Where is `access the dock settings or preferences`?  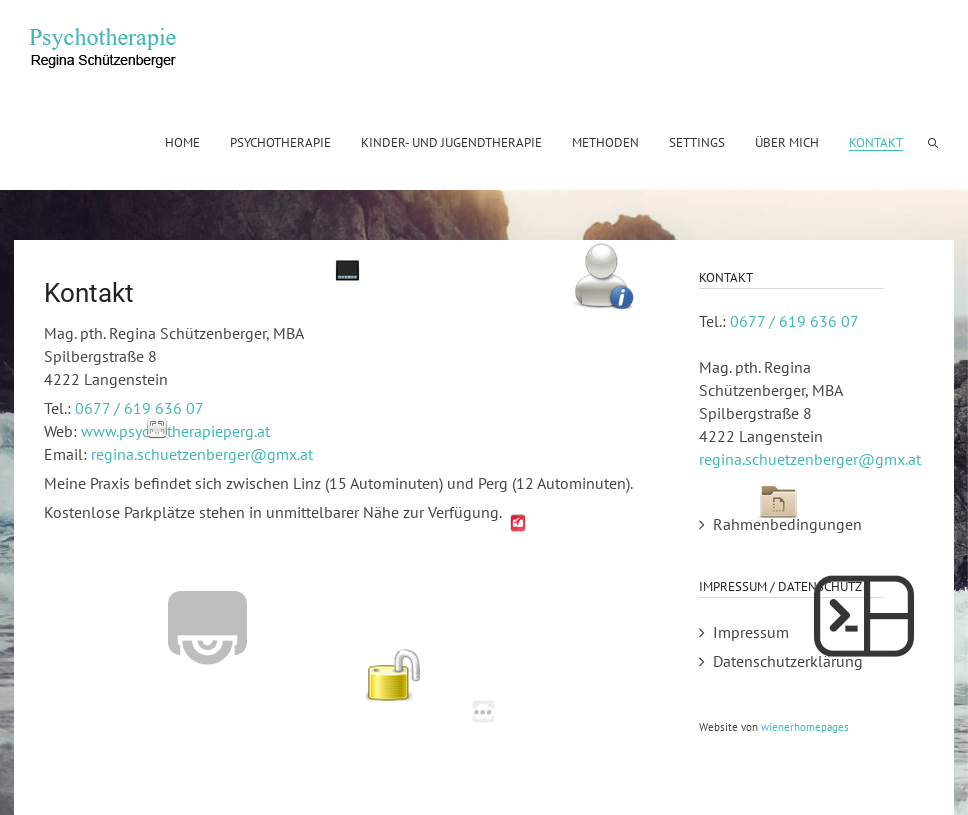
access the dock settings or preferences is located at coordinates (347, 270).